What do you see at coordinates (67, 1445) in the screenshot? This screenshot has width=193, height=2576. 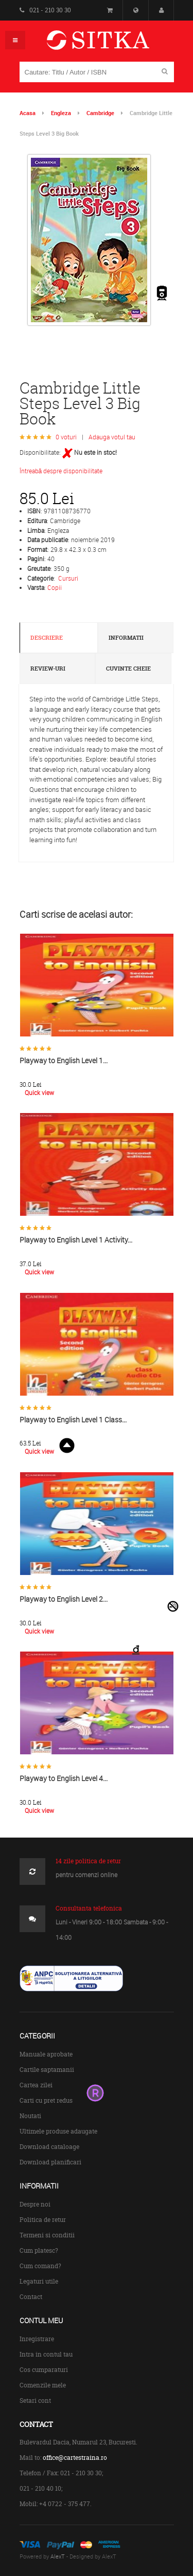 I see `collapse an expanded section` at bounding box center [67, 1445].